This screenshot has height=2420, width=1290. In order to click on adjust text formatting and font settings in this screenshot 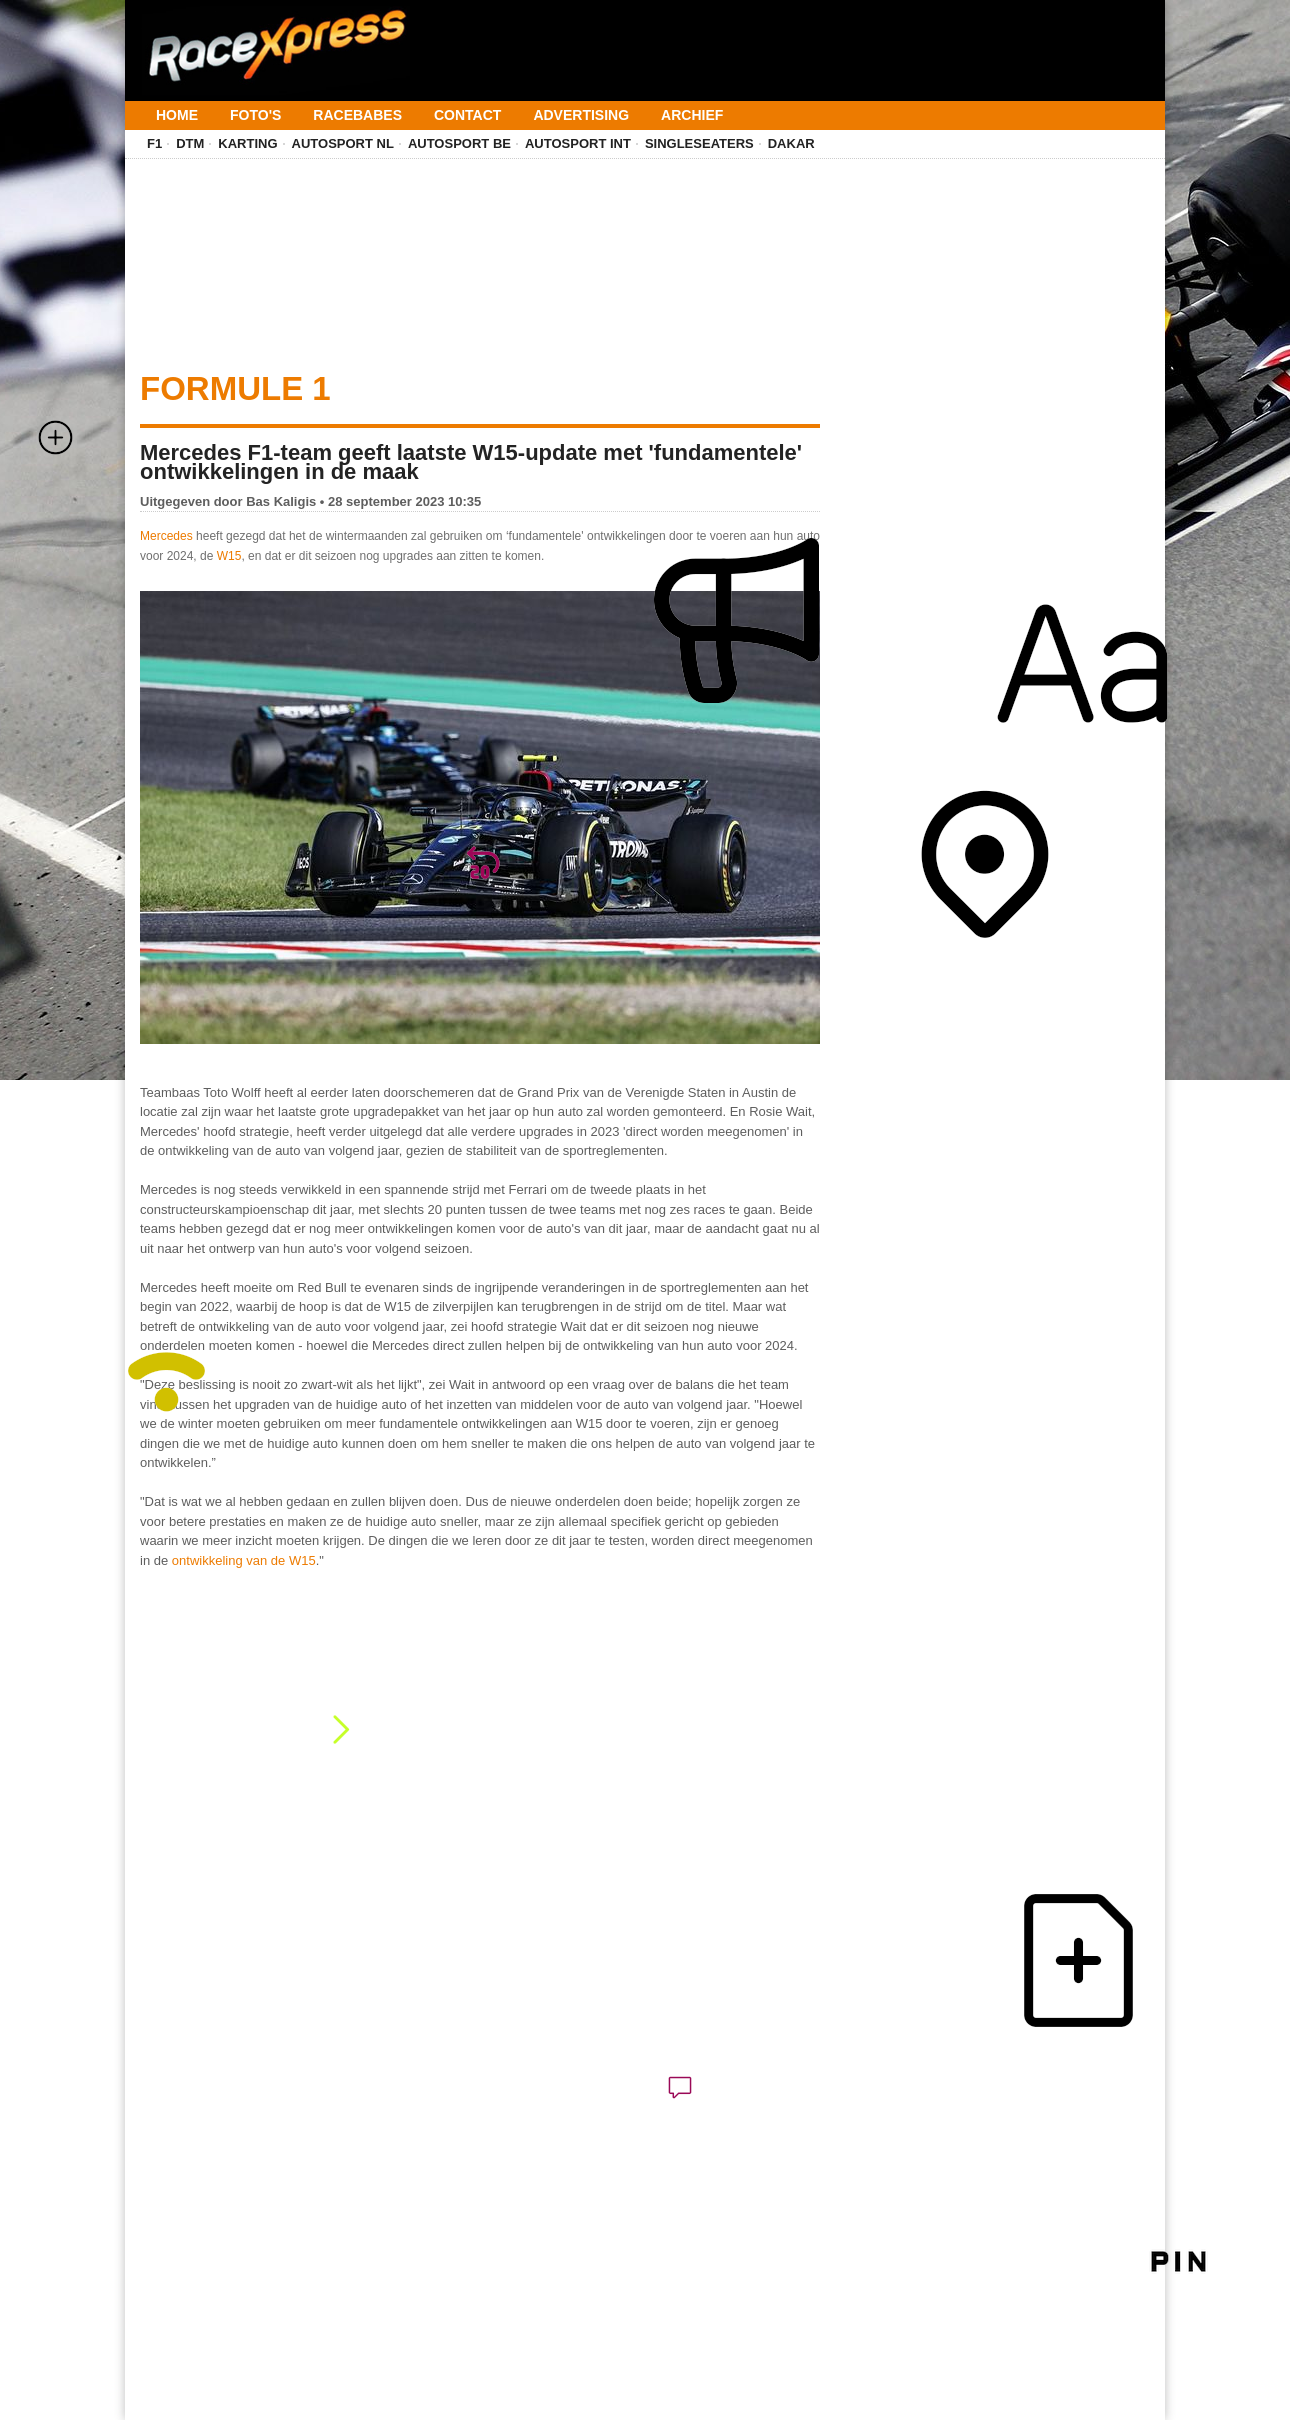, I will do `click(1082, 663)`.